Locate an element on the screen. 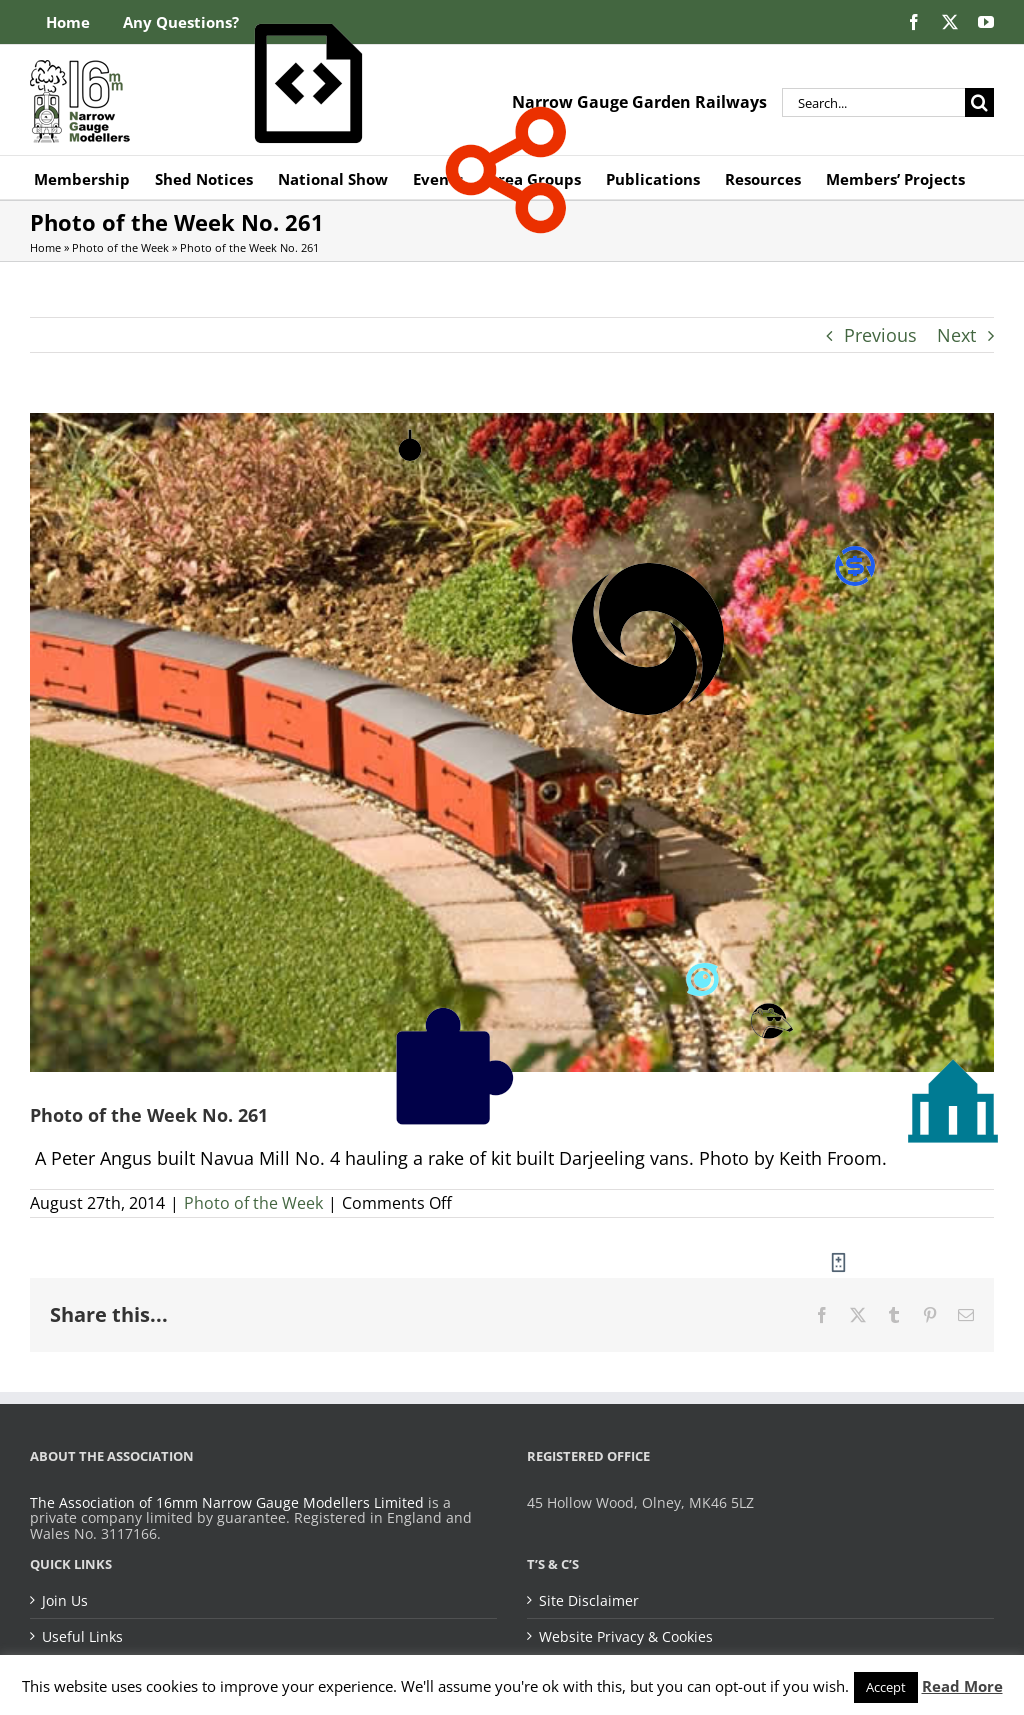  access plugins or extensions is located at coordinates (449, 1072).